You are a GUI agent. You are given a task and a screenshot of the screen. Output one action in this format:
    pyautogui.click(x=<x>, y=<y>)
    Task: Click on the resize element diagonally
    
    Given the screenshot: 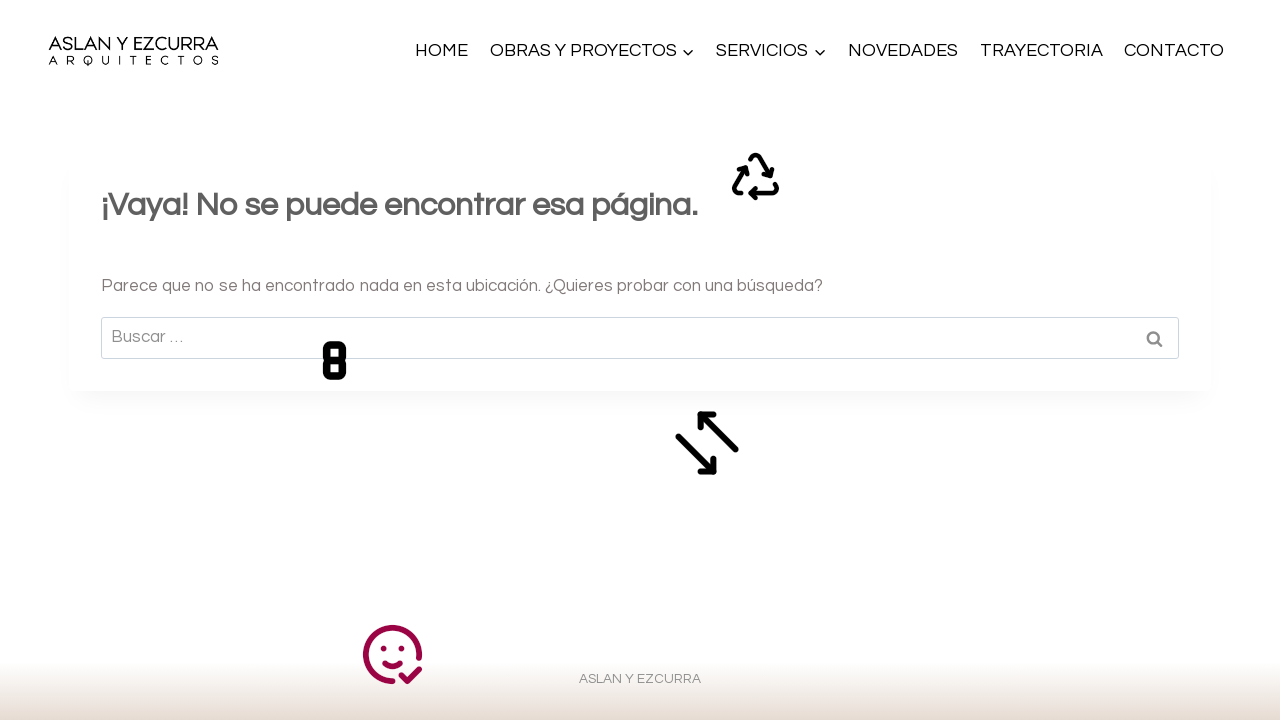 What is the action you would take?
    pyautogui.click(x=707, y=443)
    